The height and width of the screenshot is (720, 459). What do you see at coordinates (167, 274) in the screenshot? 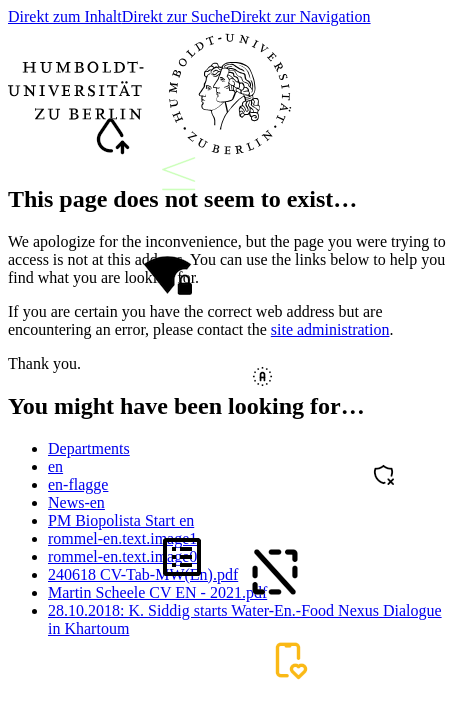
I see `connected to a secure wifi network` at bounding box center [167, 274].